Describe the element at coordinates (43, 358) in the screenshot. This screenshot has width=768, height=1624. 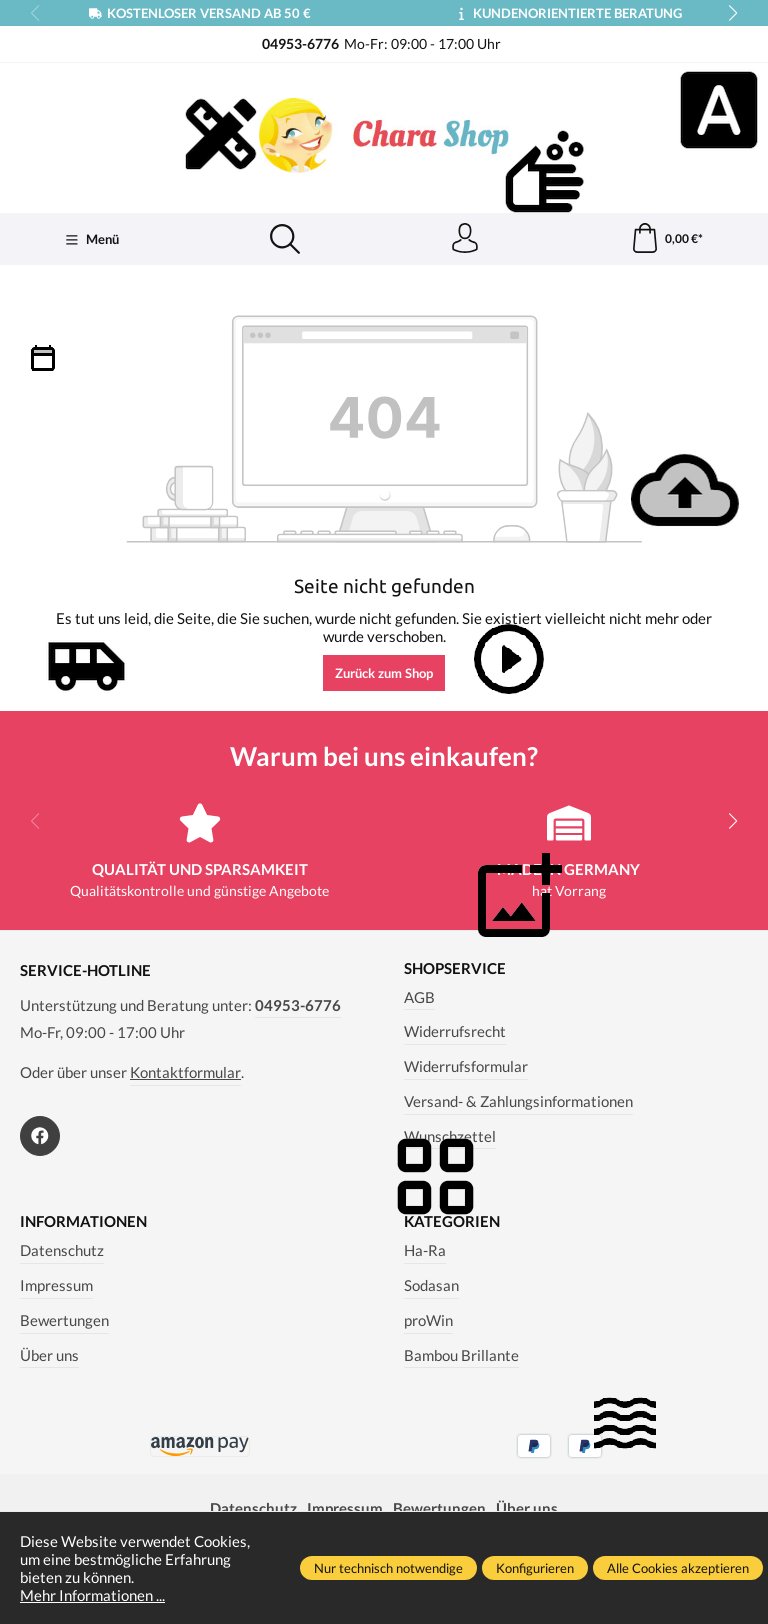
I see `view today's date` at that location.